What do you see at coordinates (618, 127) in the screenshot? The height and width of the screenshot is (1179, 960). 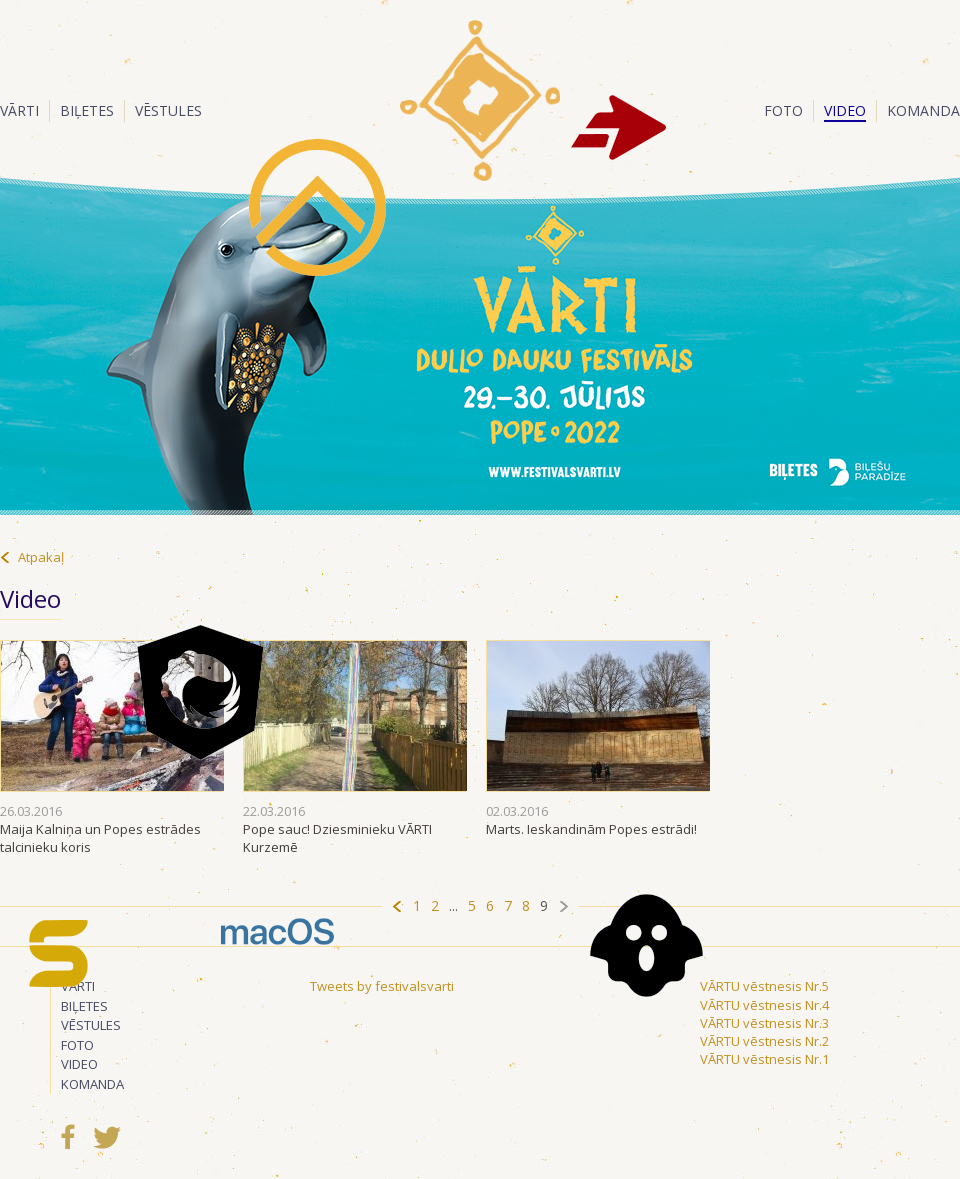 I see `streamrunners app or service logo` at bounding box center [618, 127].